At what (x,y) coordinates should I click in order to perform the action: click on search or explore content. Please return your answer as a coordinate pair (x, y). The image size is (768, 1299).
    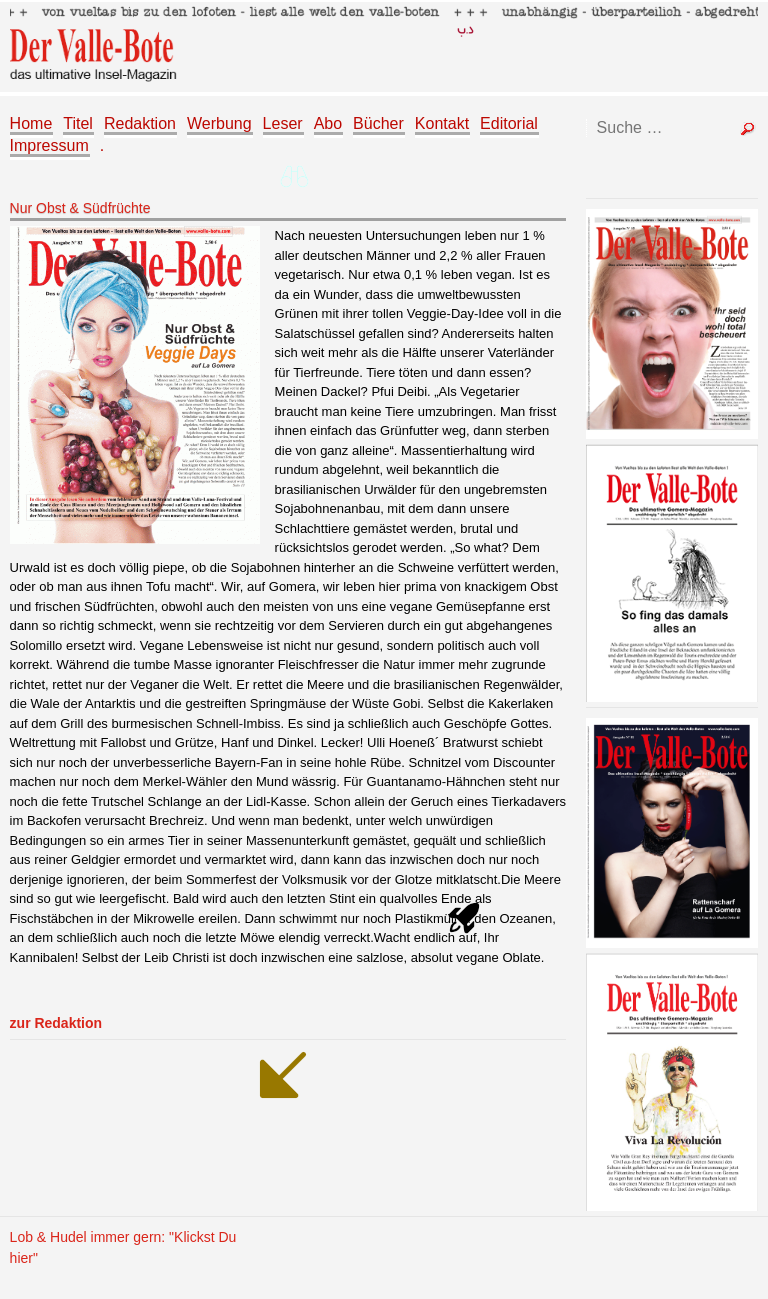
    Looking at the image, I should click on (294, 176).